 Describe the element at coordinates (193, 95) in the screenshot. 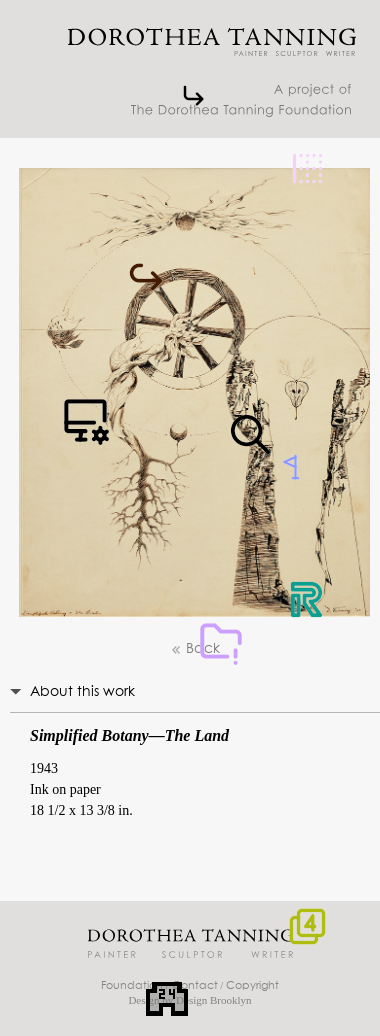

I see `reply to a message or comment` at that location.